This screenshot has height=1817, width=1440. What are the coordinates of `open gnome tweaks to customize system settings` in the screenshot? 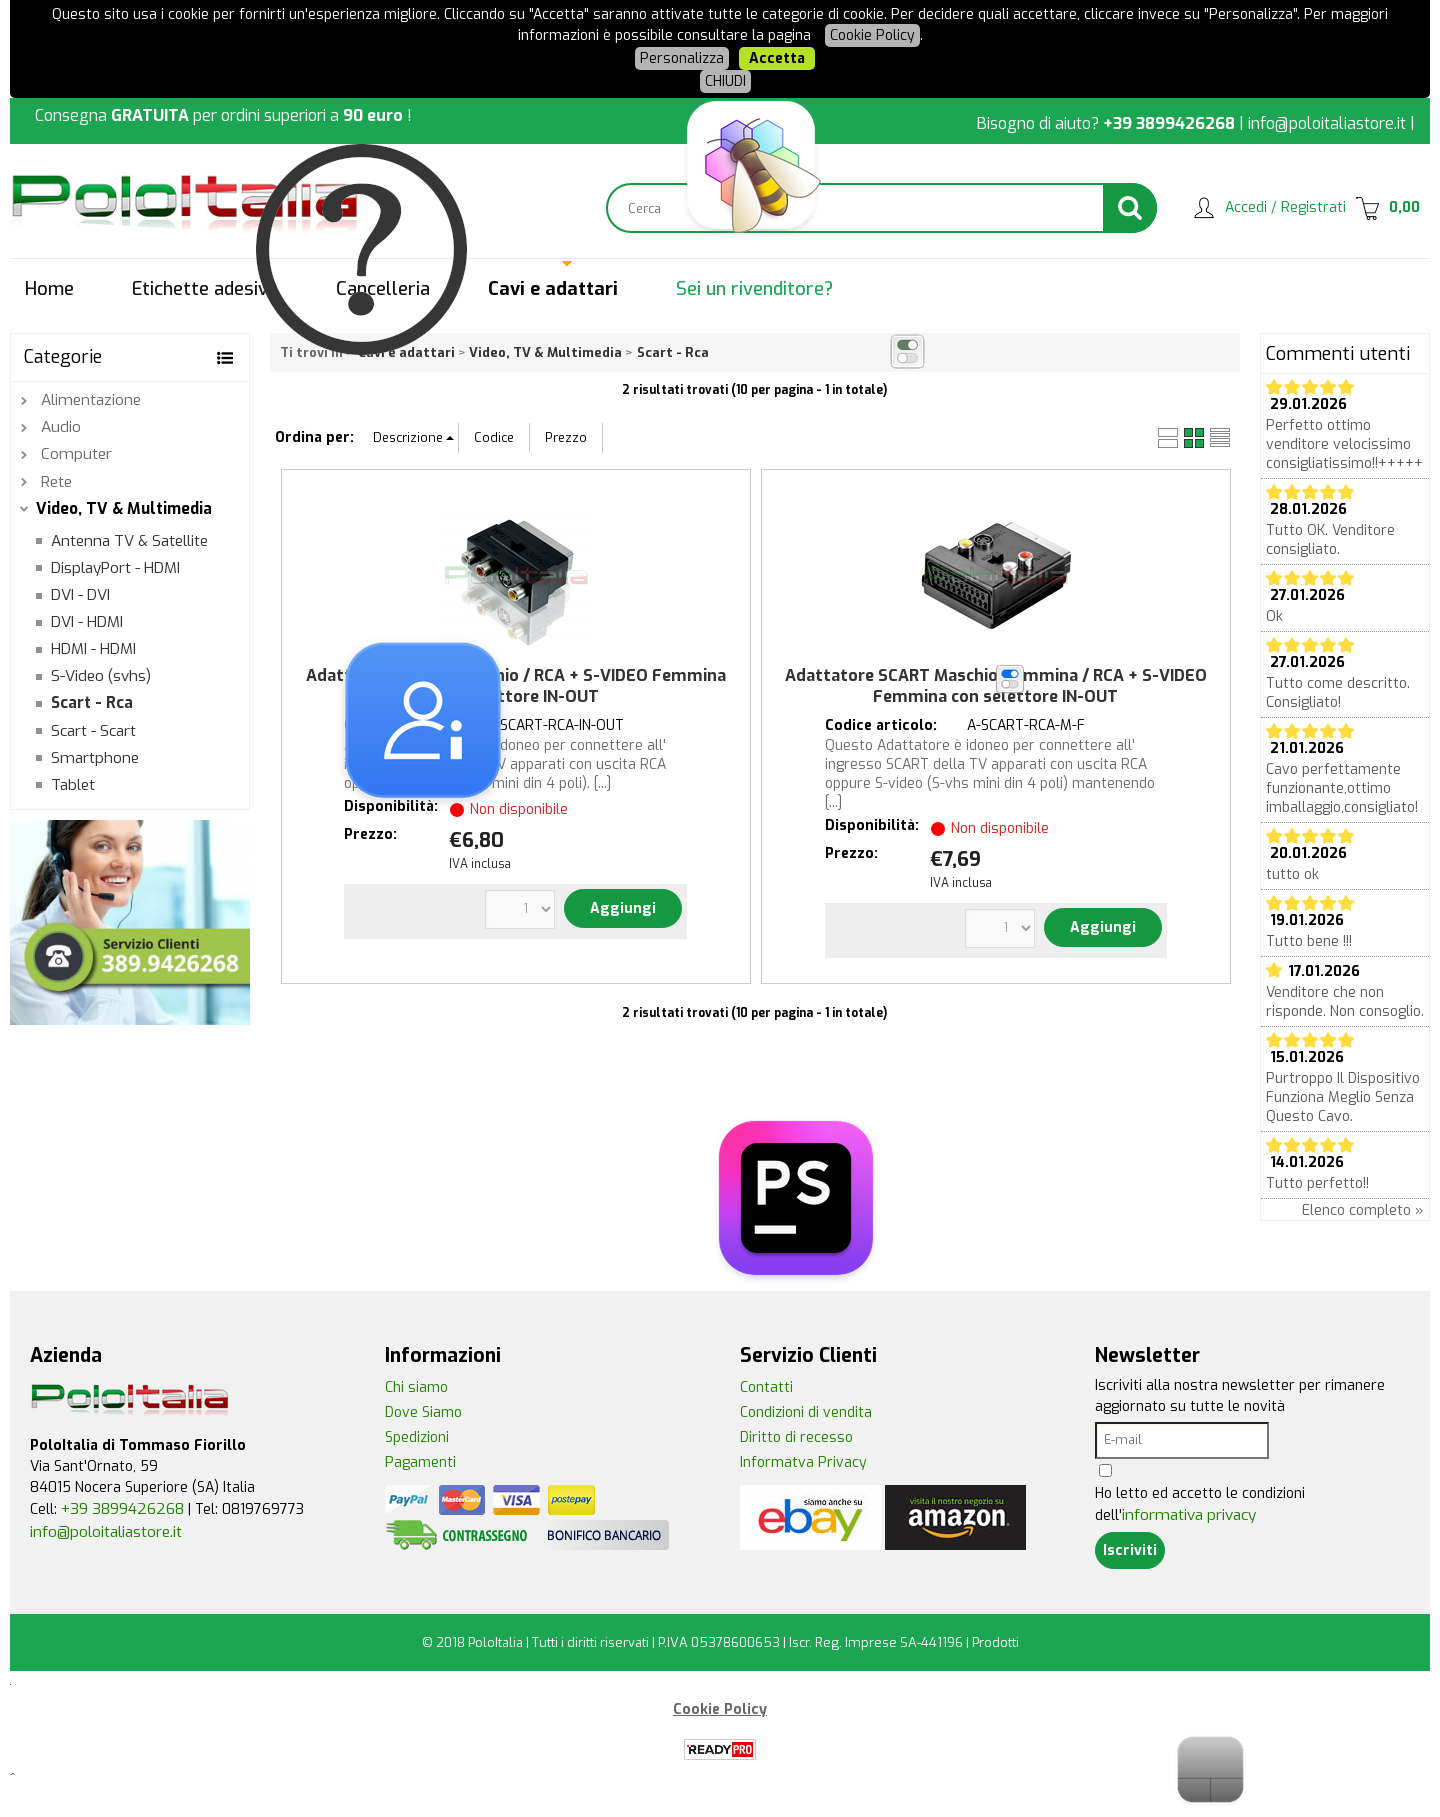 It's located at (1010, 679).